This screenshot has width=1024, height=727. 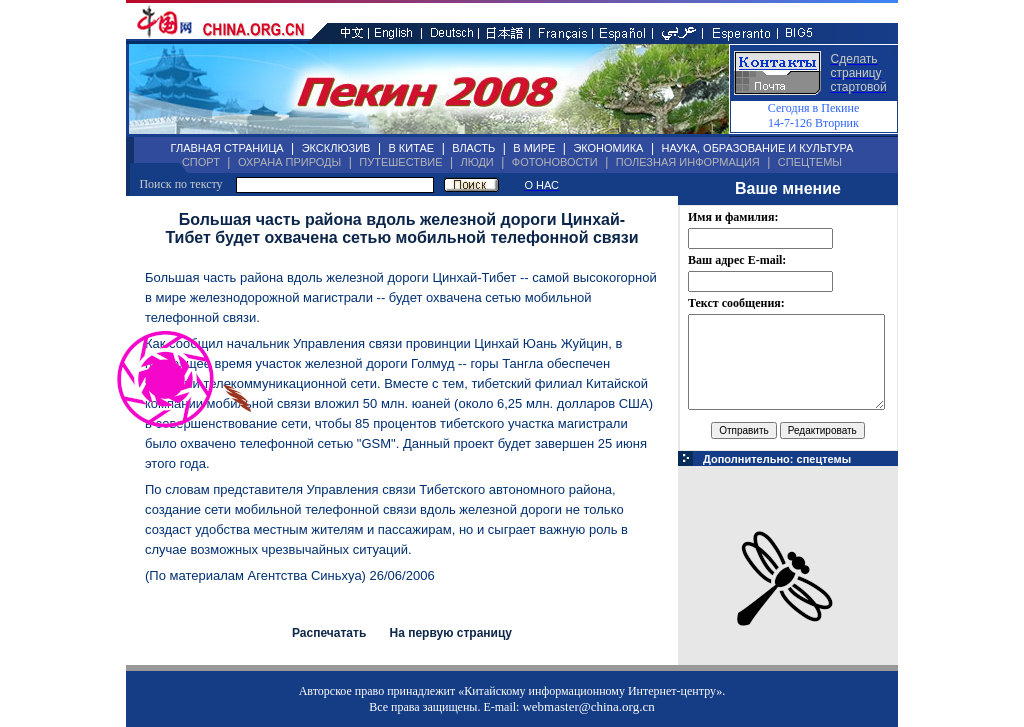 What do you see at coordinates (784, 578) in the screenshot?
I see `nature or wildlife category indicator` at bounding box center [784, 578].